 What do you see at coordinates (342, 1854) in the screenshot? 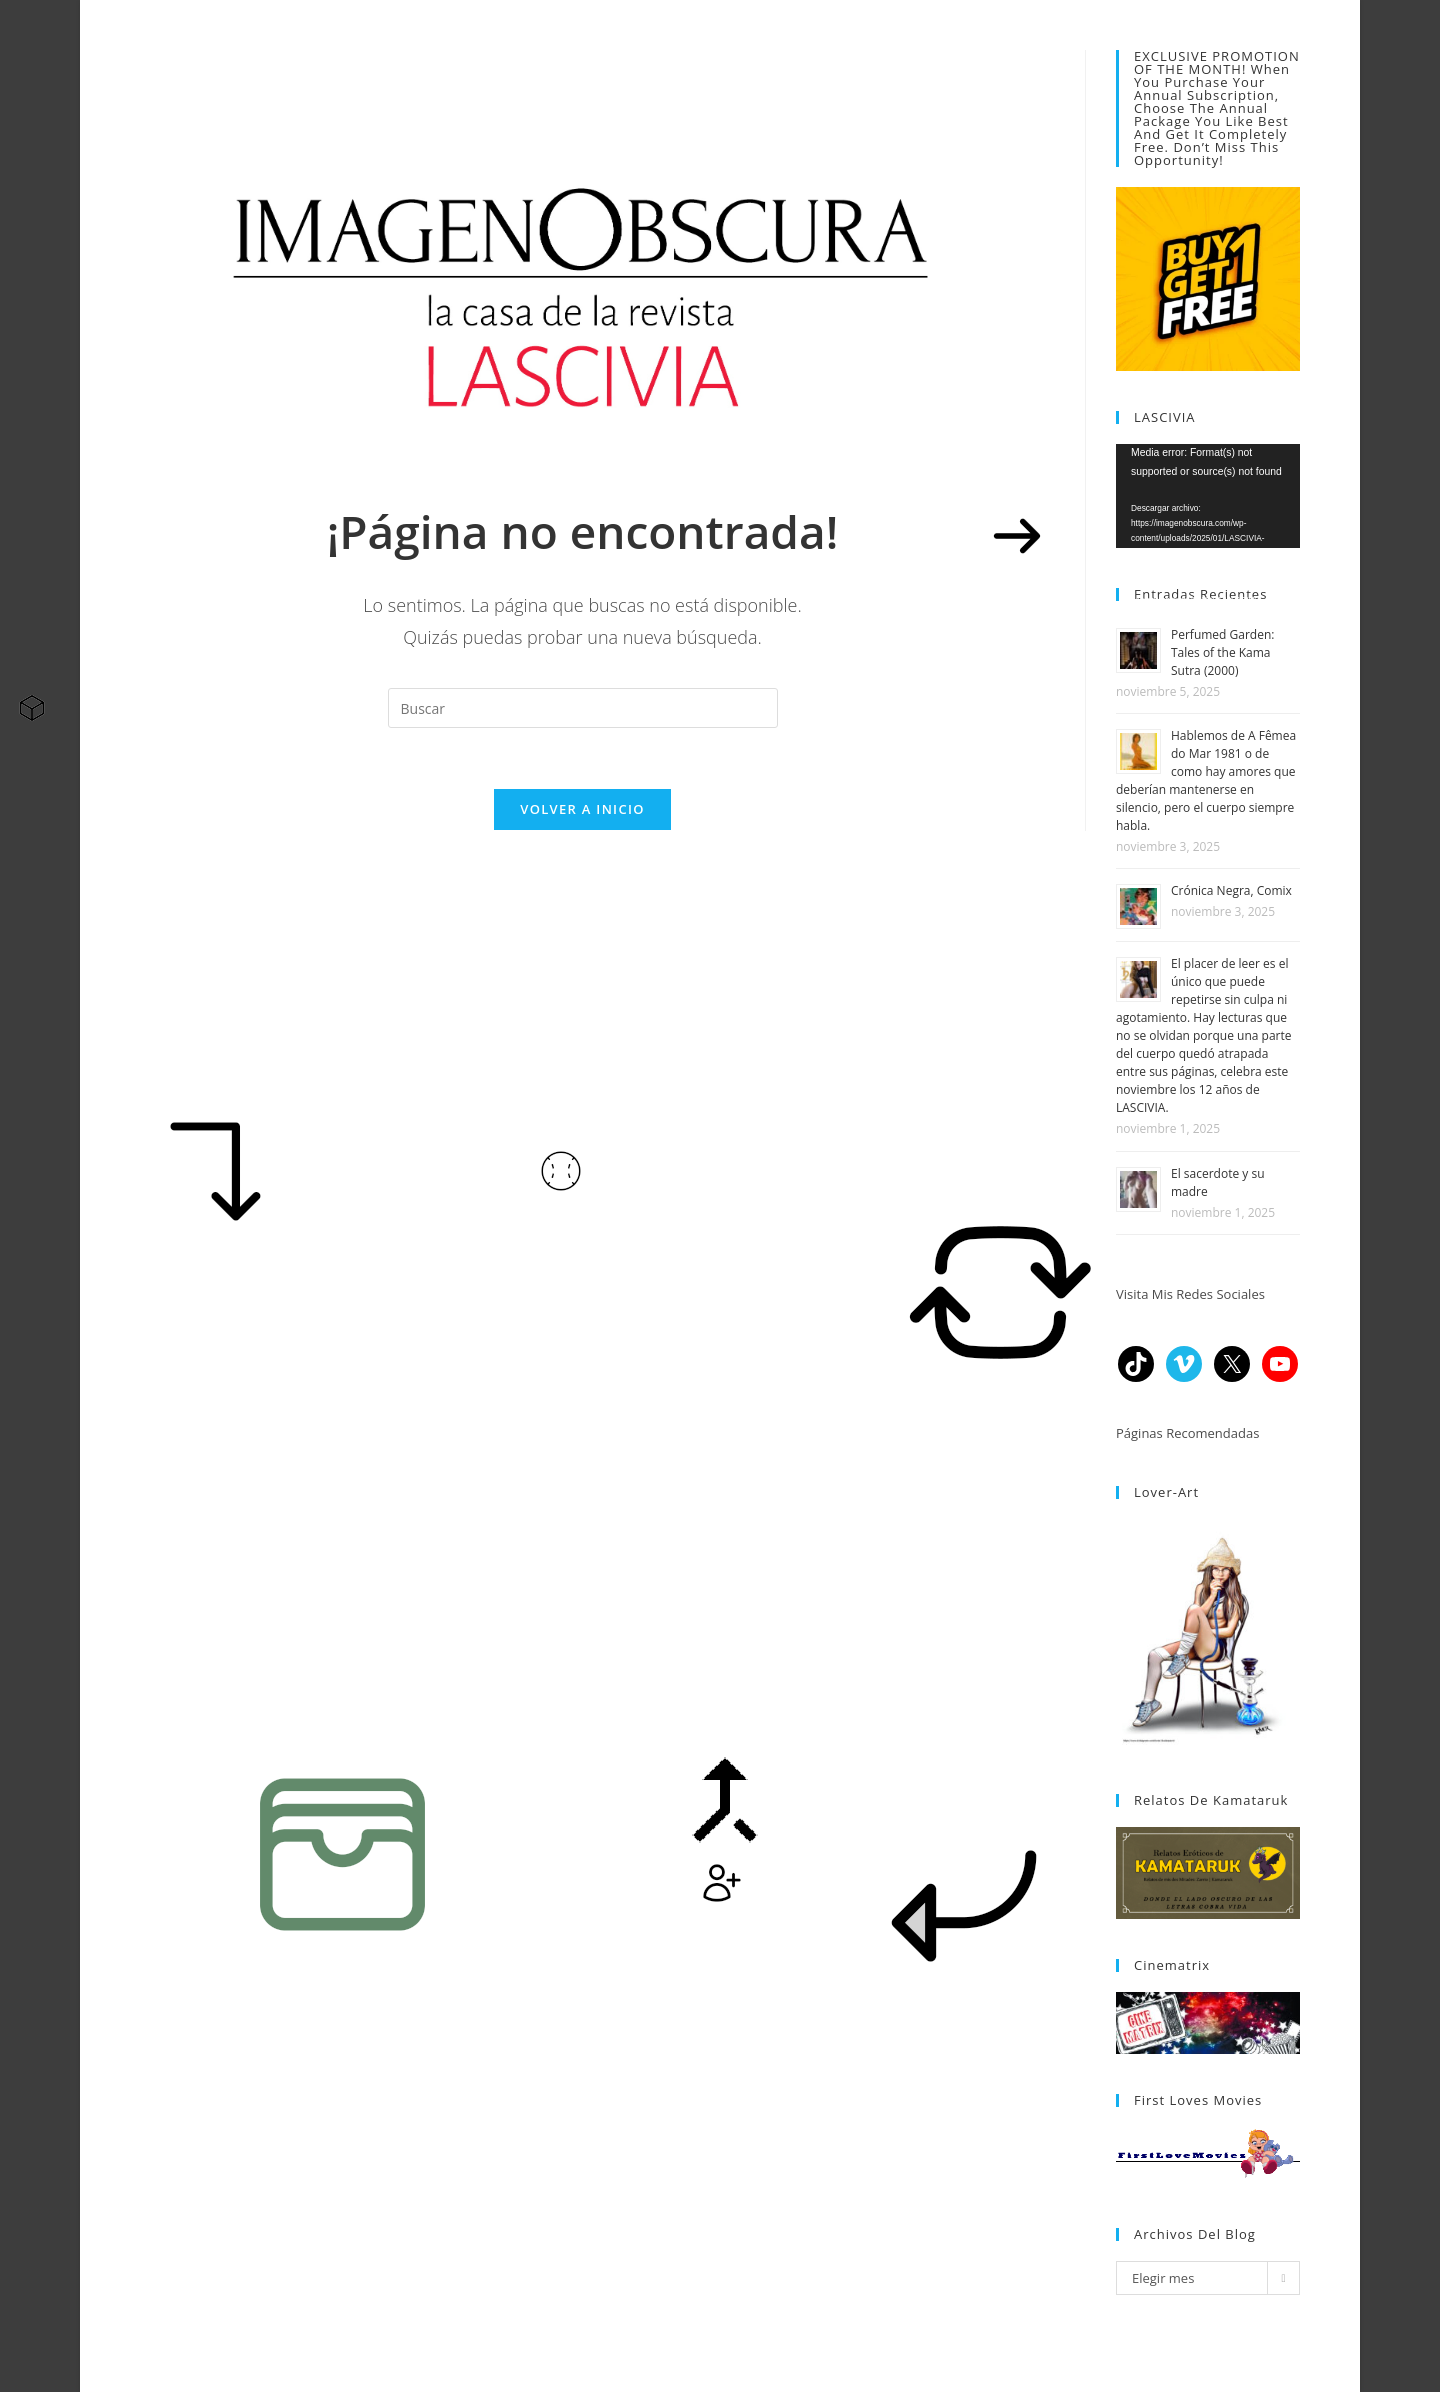
I see `access your wallet or payment methods` at bounding box center [342, 1854].